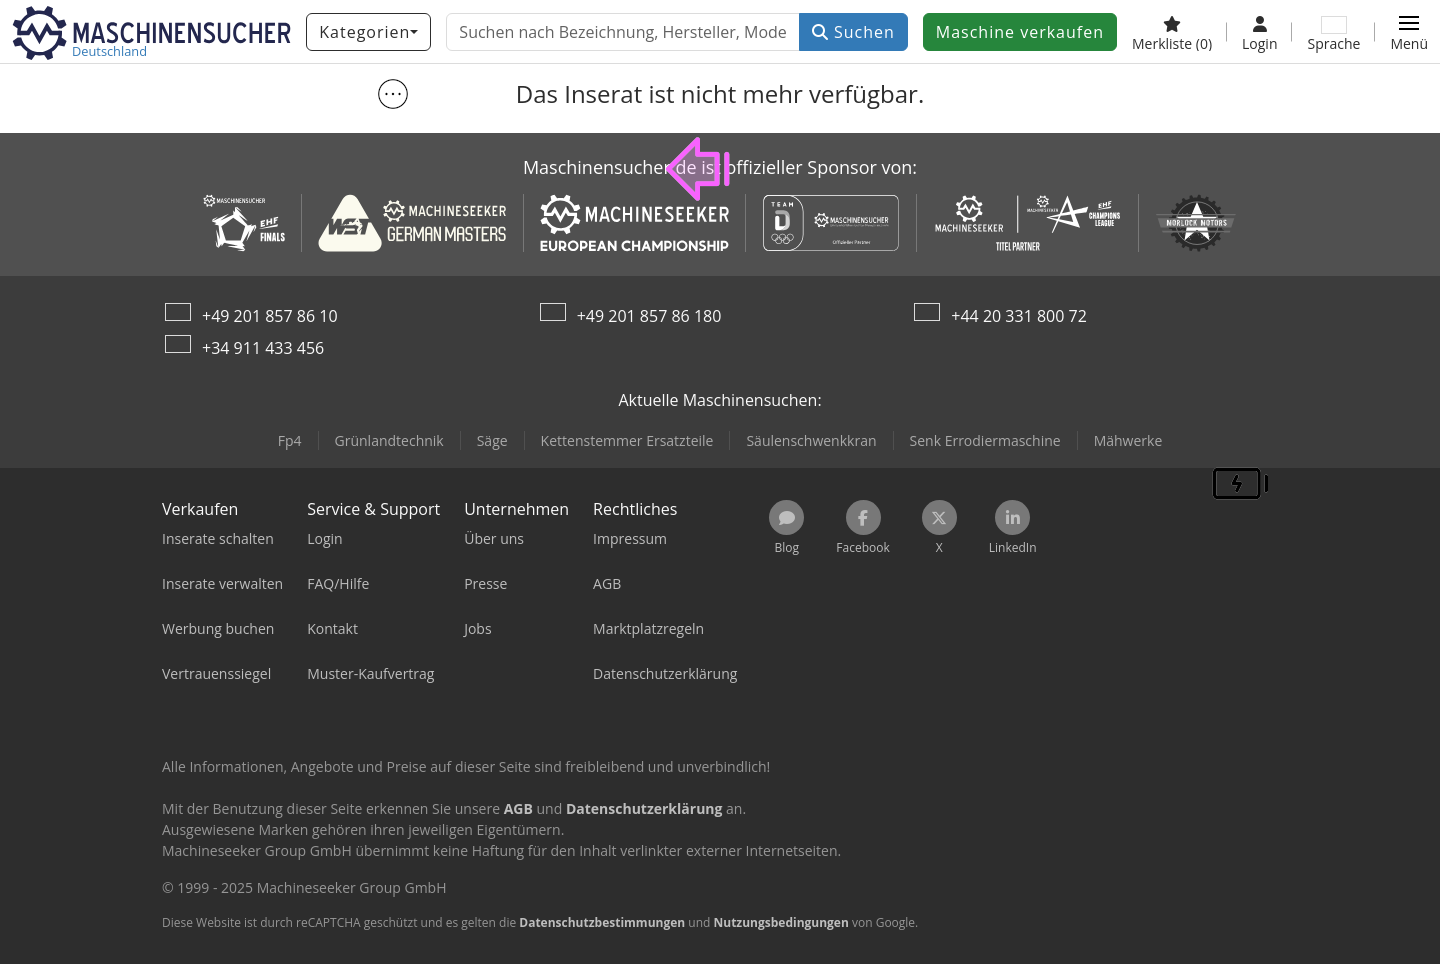 The height and width of the screenshot is (964, 1440). What do you see at coordinates (1239, 483) in the screenshot?
I see `indicates device is currently charging` at bounding box center [1239, 483].